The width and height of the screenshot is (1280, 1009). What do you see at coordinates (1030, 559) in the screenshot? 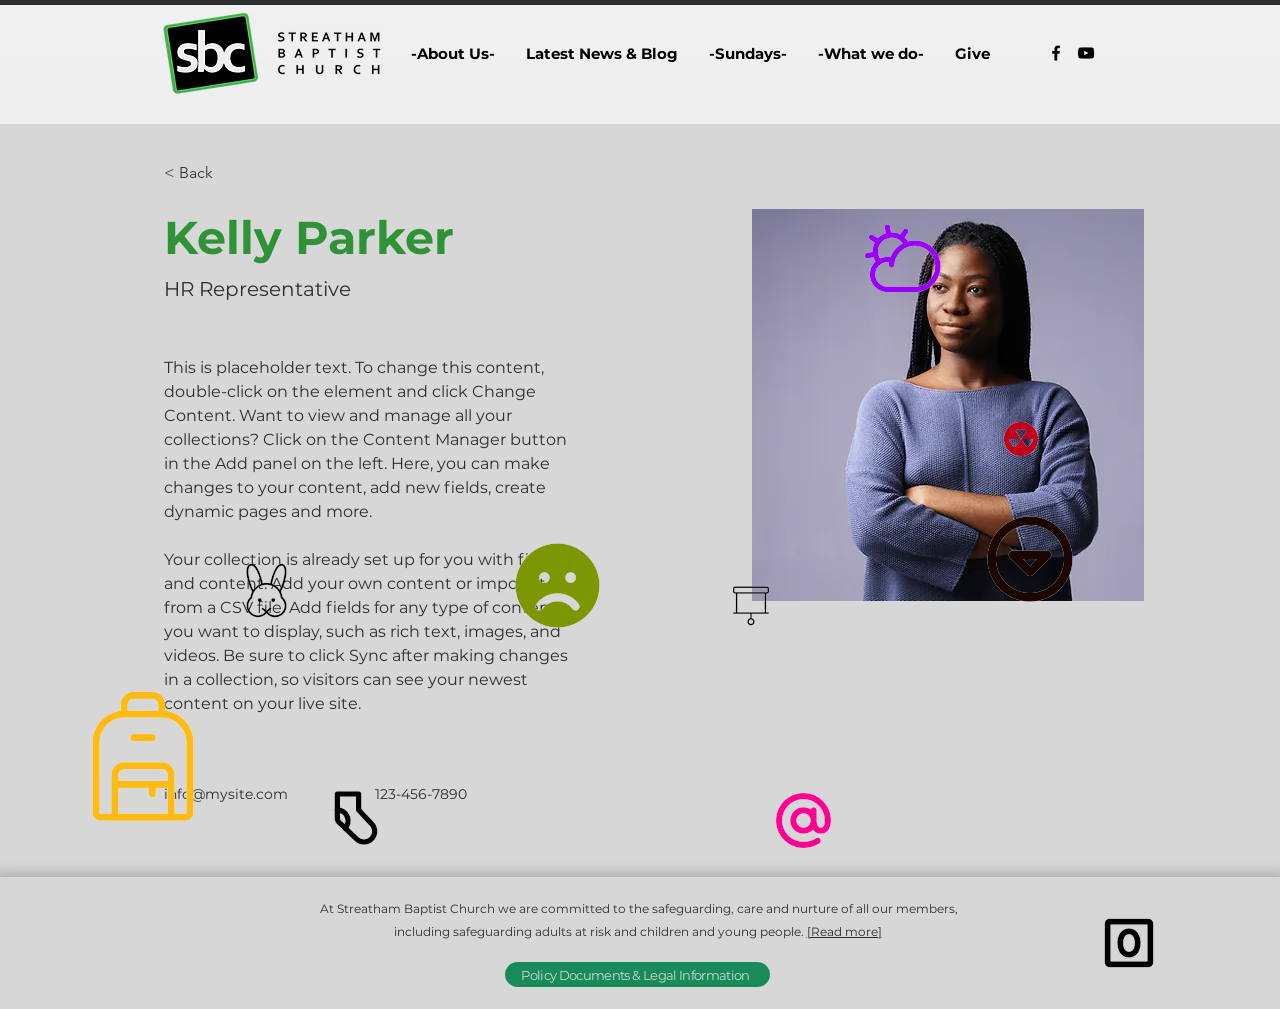
I see `expand dropdown menu` at bounding box center [1030, 559].